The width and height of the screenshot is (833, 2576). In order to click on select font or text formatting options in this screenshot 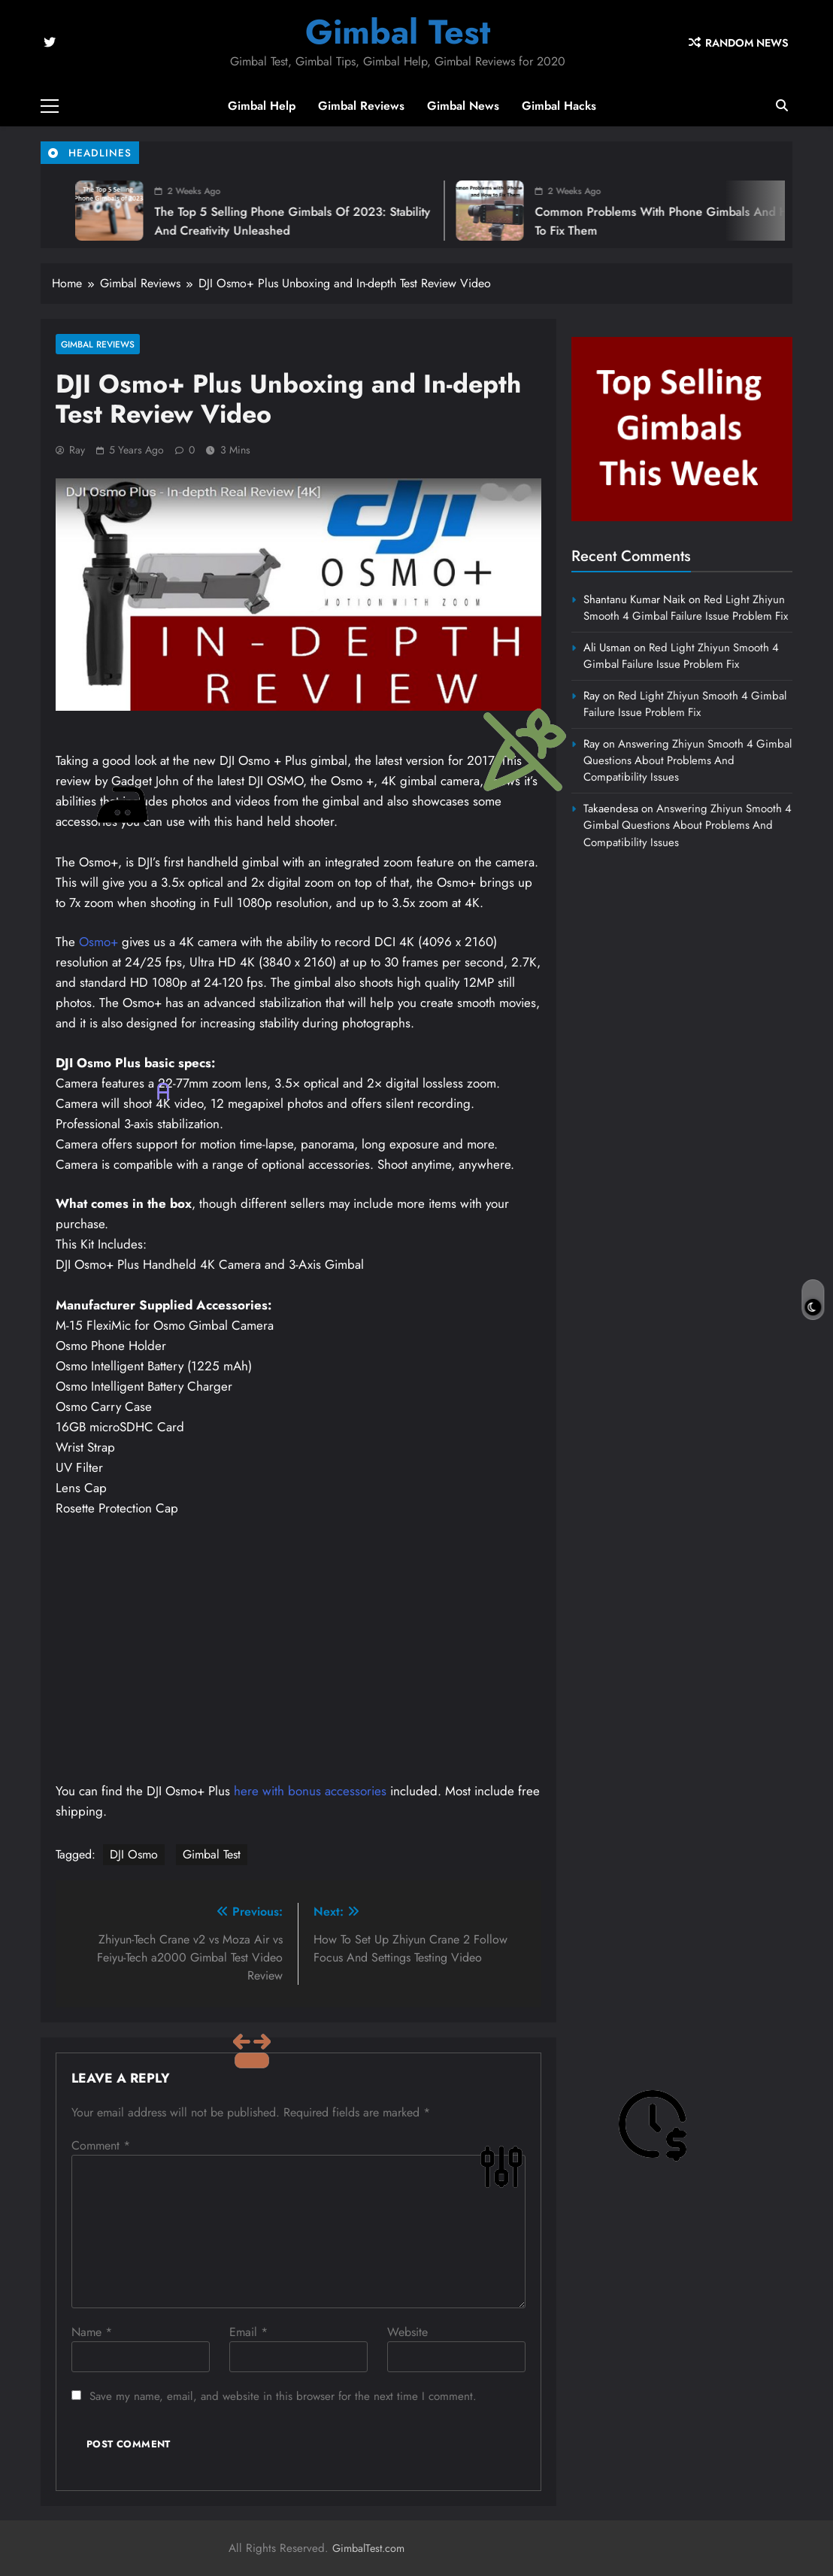, I will do `click(163, 1091)`.